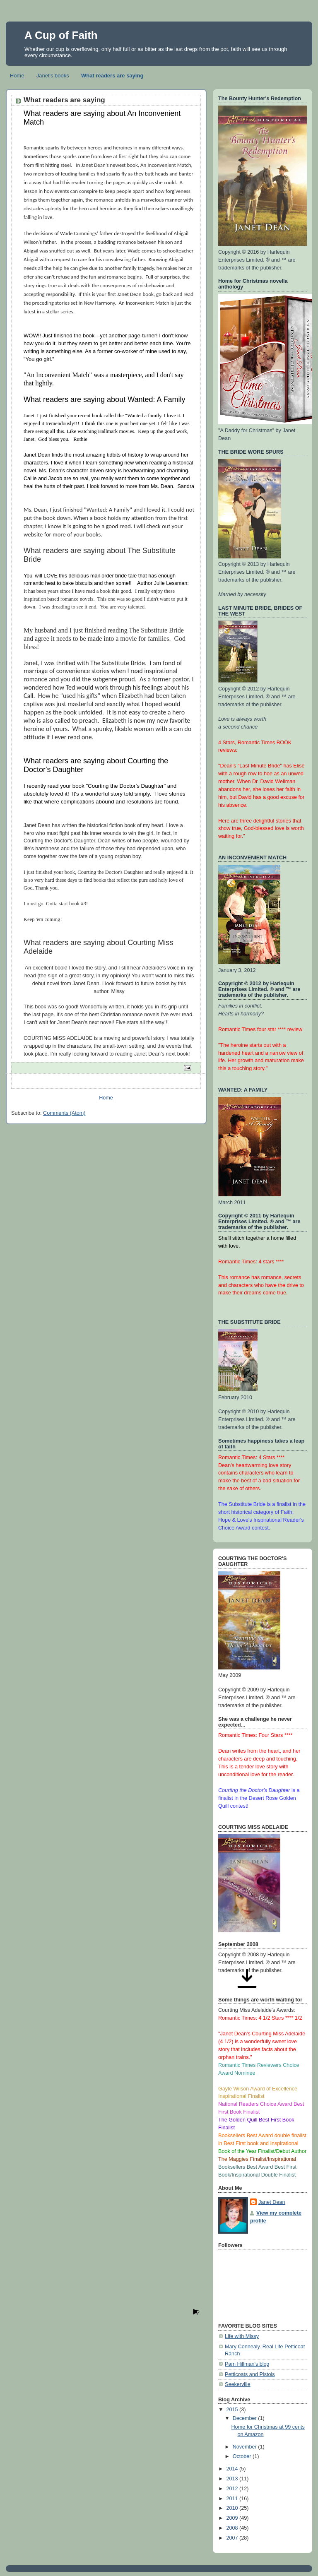 The image size is (318, 2576). What do you see at coordinates (247, 1978) in the screenshot?
I see `download file to device` at bounding box center [247, 1978].